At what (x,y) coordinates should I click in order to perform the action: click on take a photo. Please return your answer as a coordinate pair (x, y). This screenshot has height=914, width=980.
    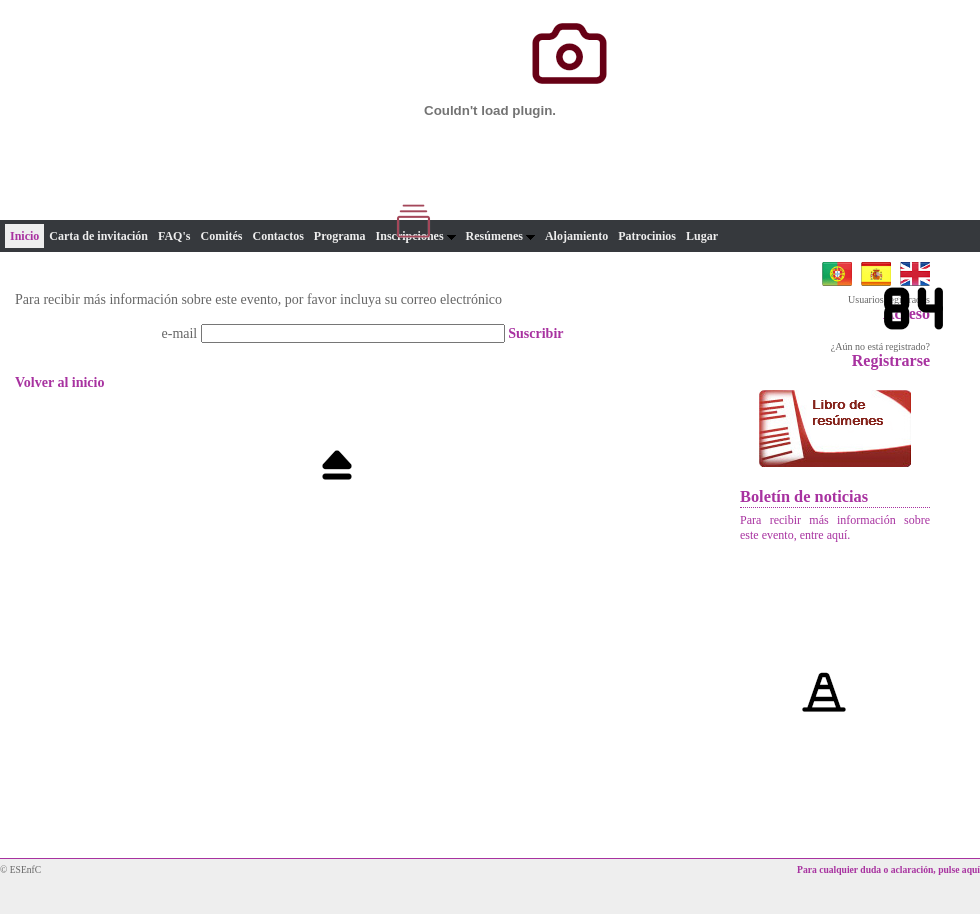
    Looking at the image, I should click on (569, 53).